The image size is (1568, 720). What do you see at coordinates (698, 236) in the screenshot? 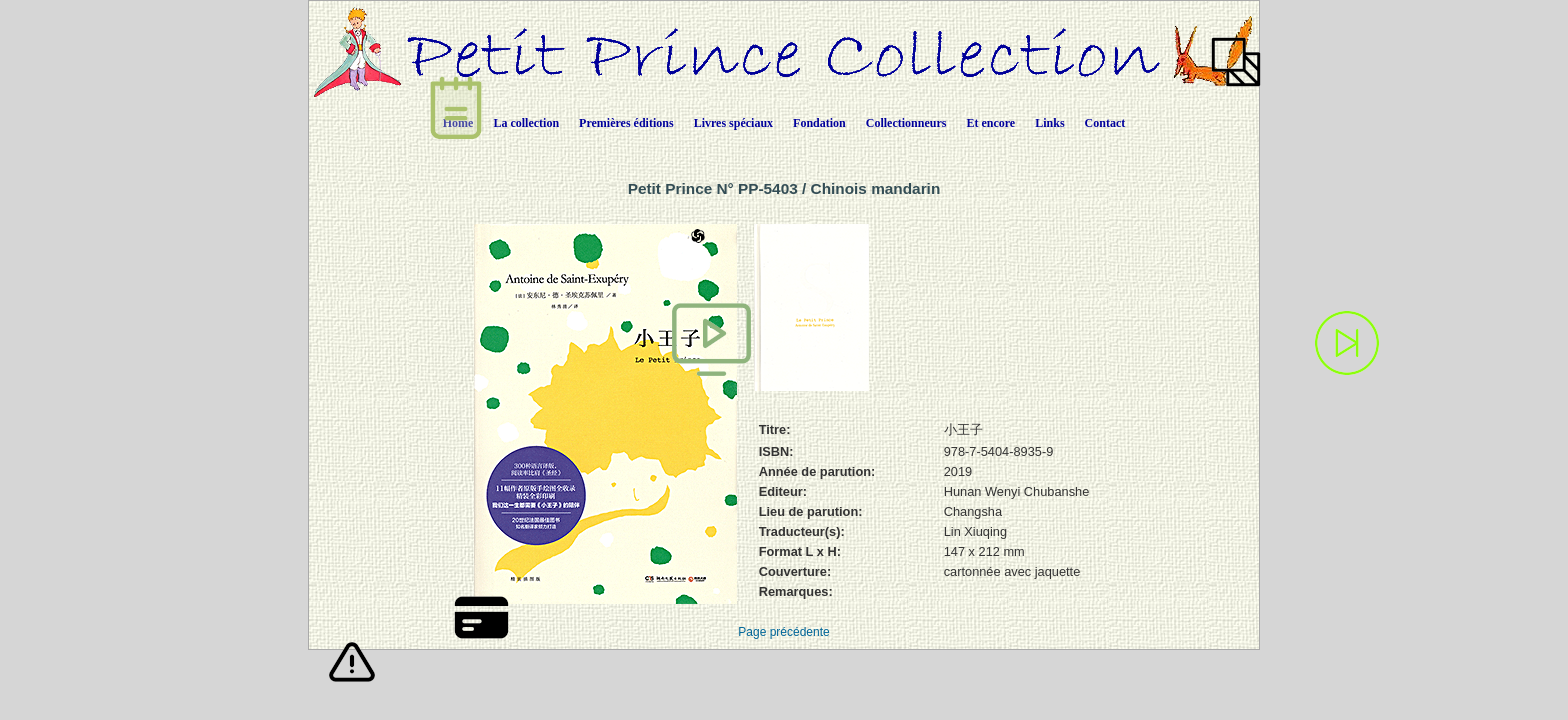
I see `open OpenAI or ChatGPT app` at bounding box center [698, 236].